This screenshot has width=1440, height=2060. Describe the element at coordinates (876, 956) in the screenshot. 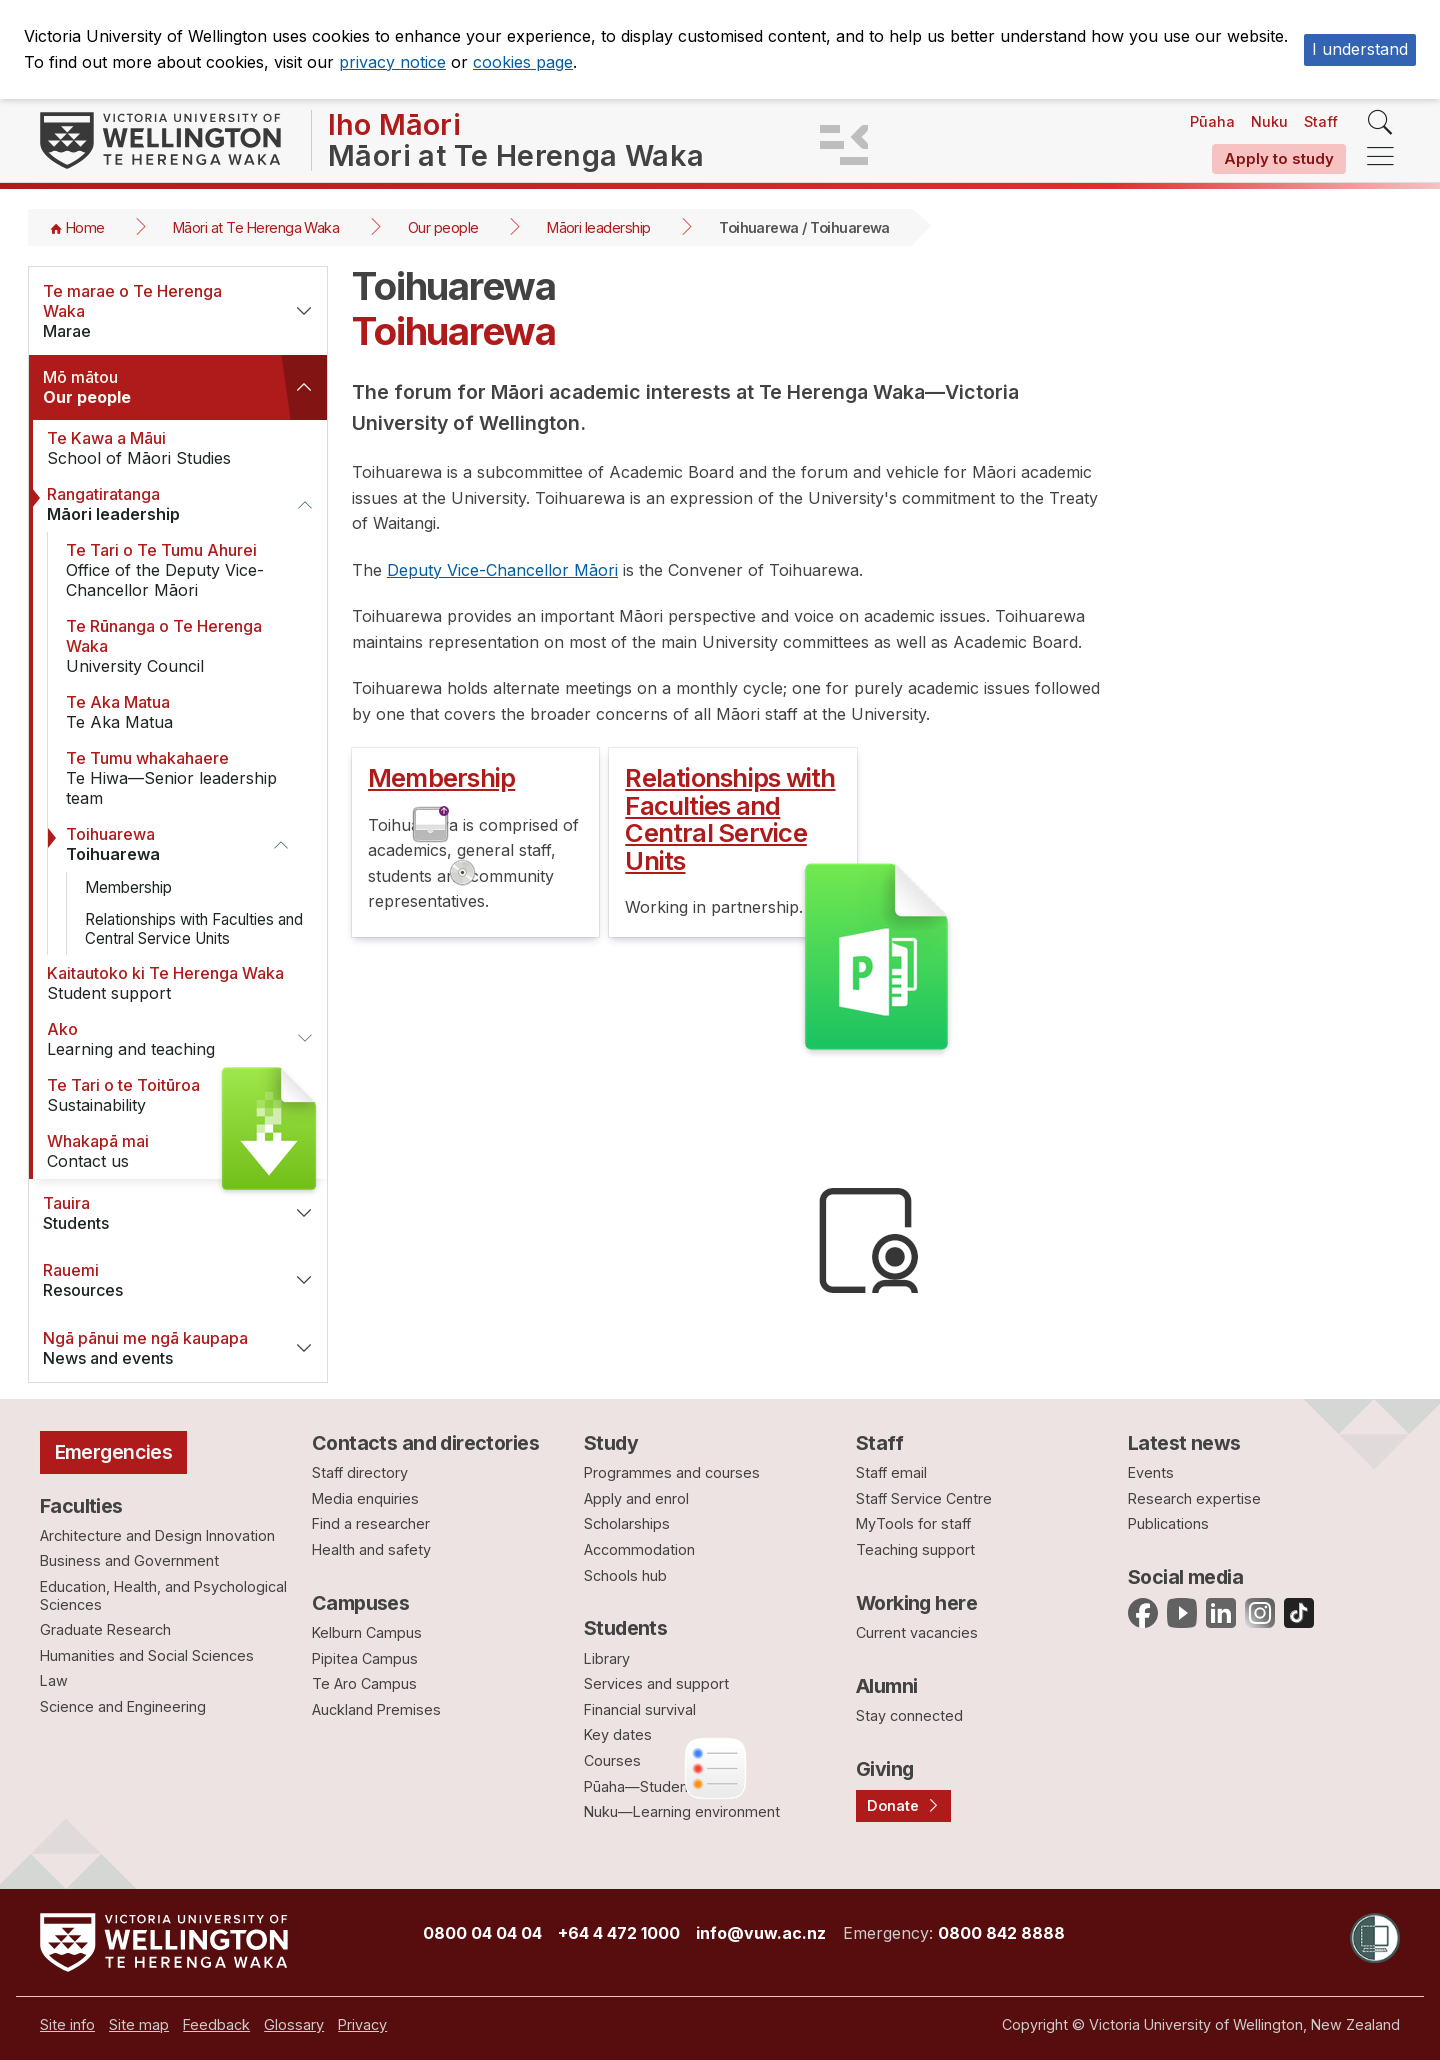

I see `a microsoft publisher document file` at that location.